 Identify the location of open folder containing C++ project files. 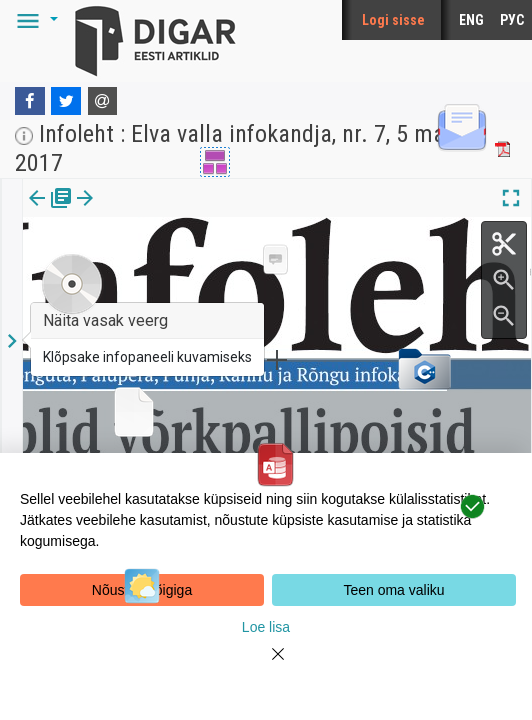
(424, 370).